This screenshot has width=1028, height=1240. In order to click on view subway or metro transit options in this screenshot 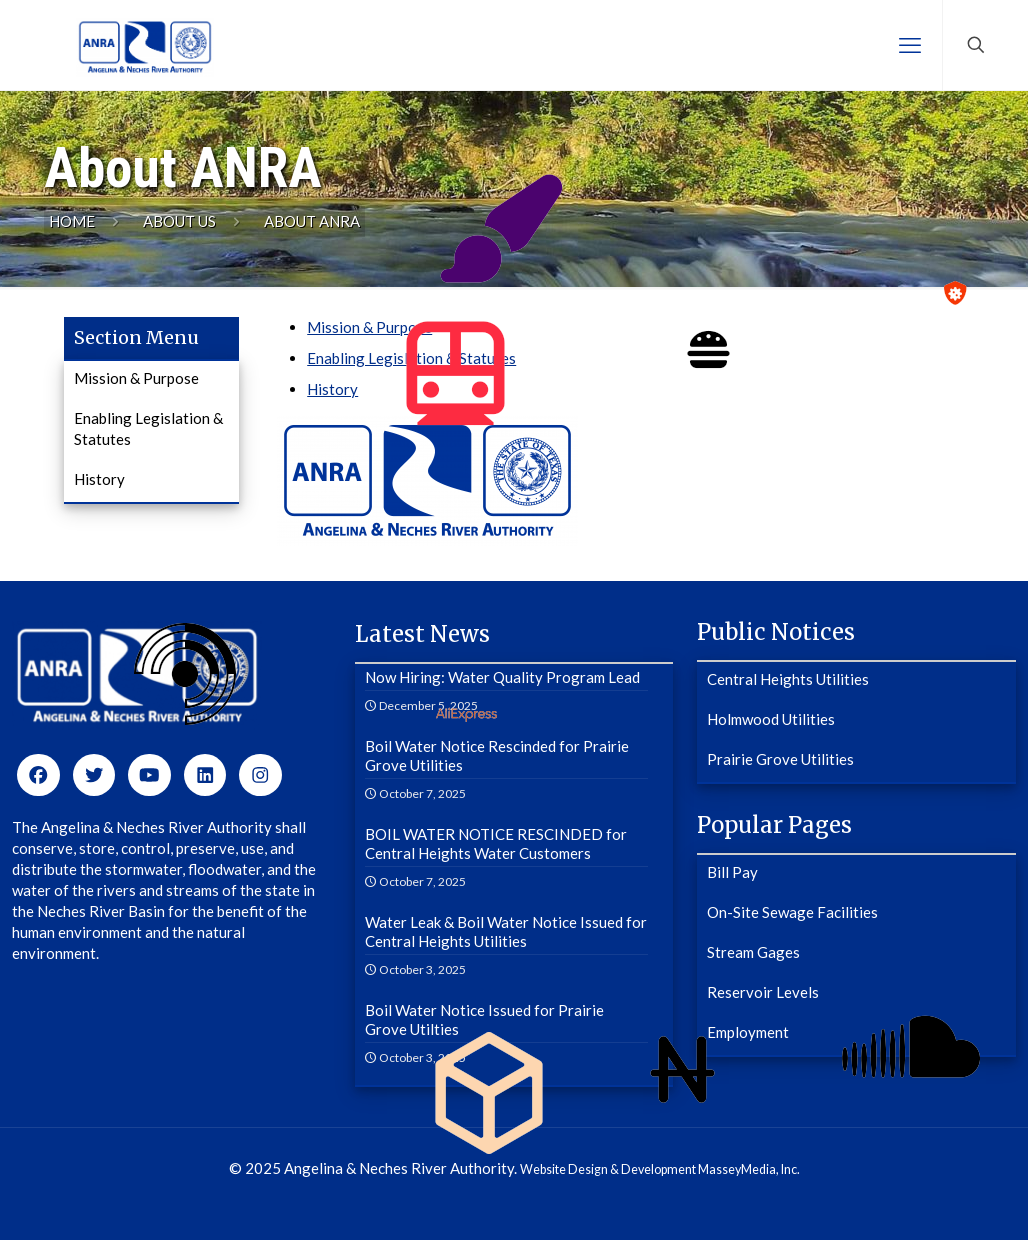, I will do `click(455, 370)`.